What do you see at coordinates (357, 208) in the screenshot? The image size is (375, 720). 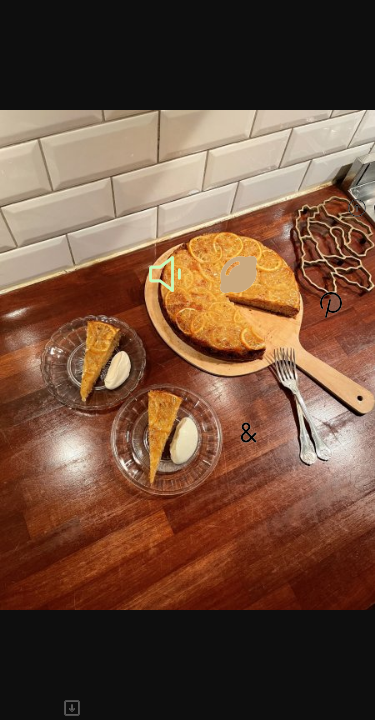 I see `scroll to top of page` at bounding box center [357, 208].